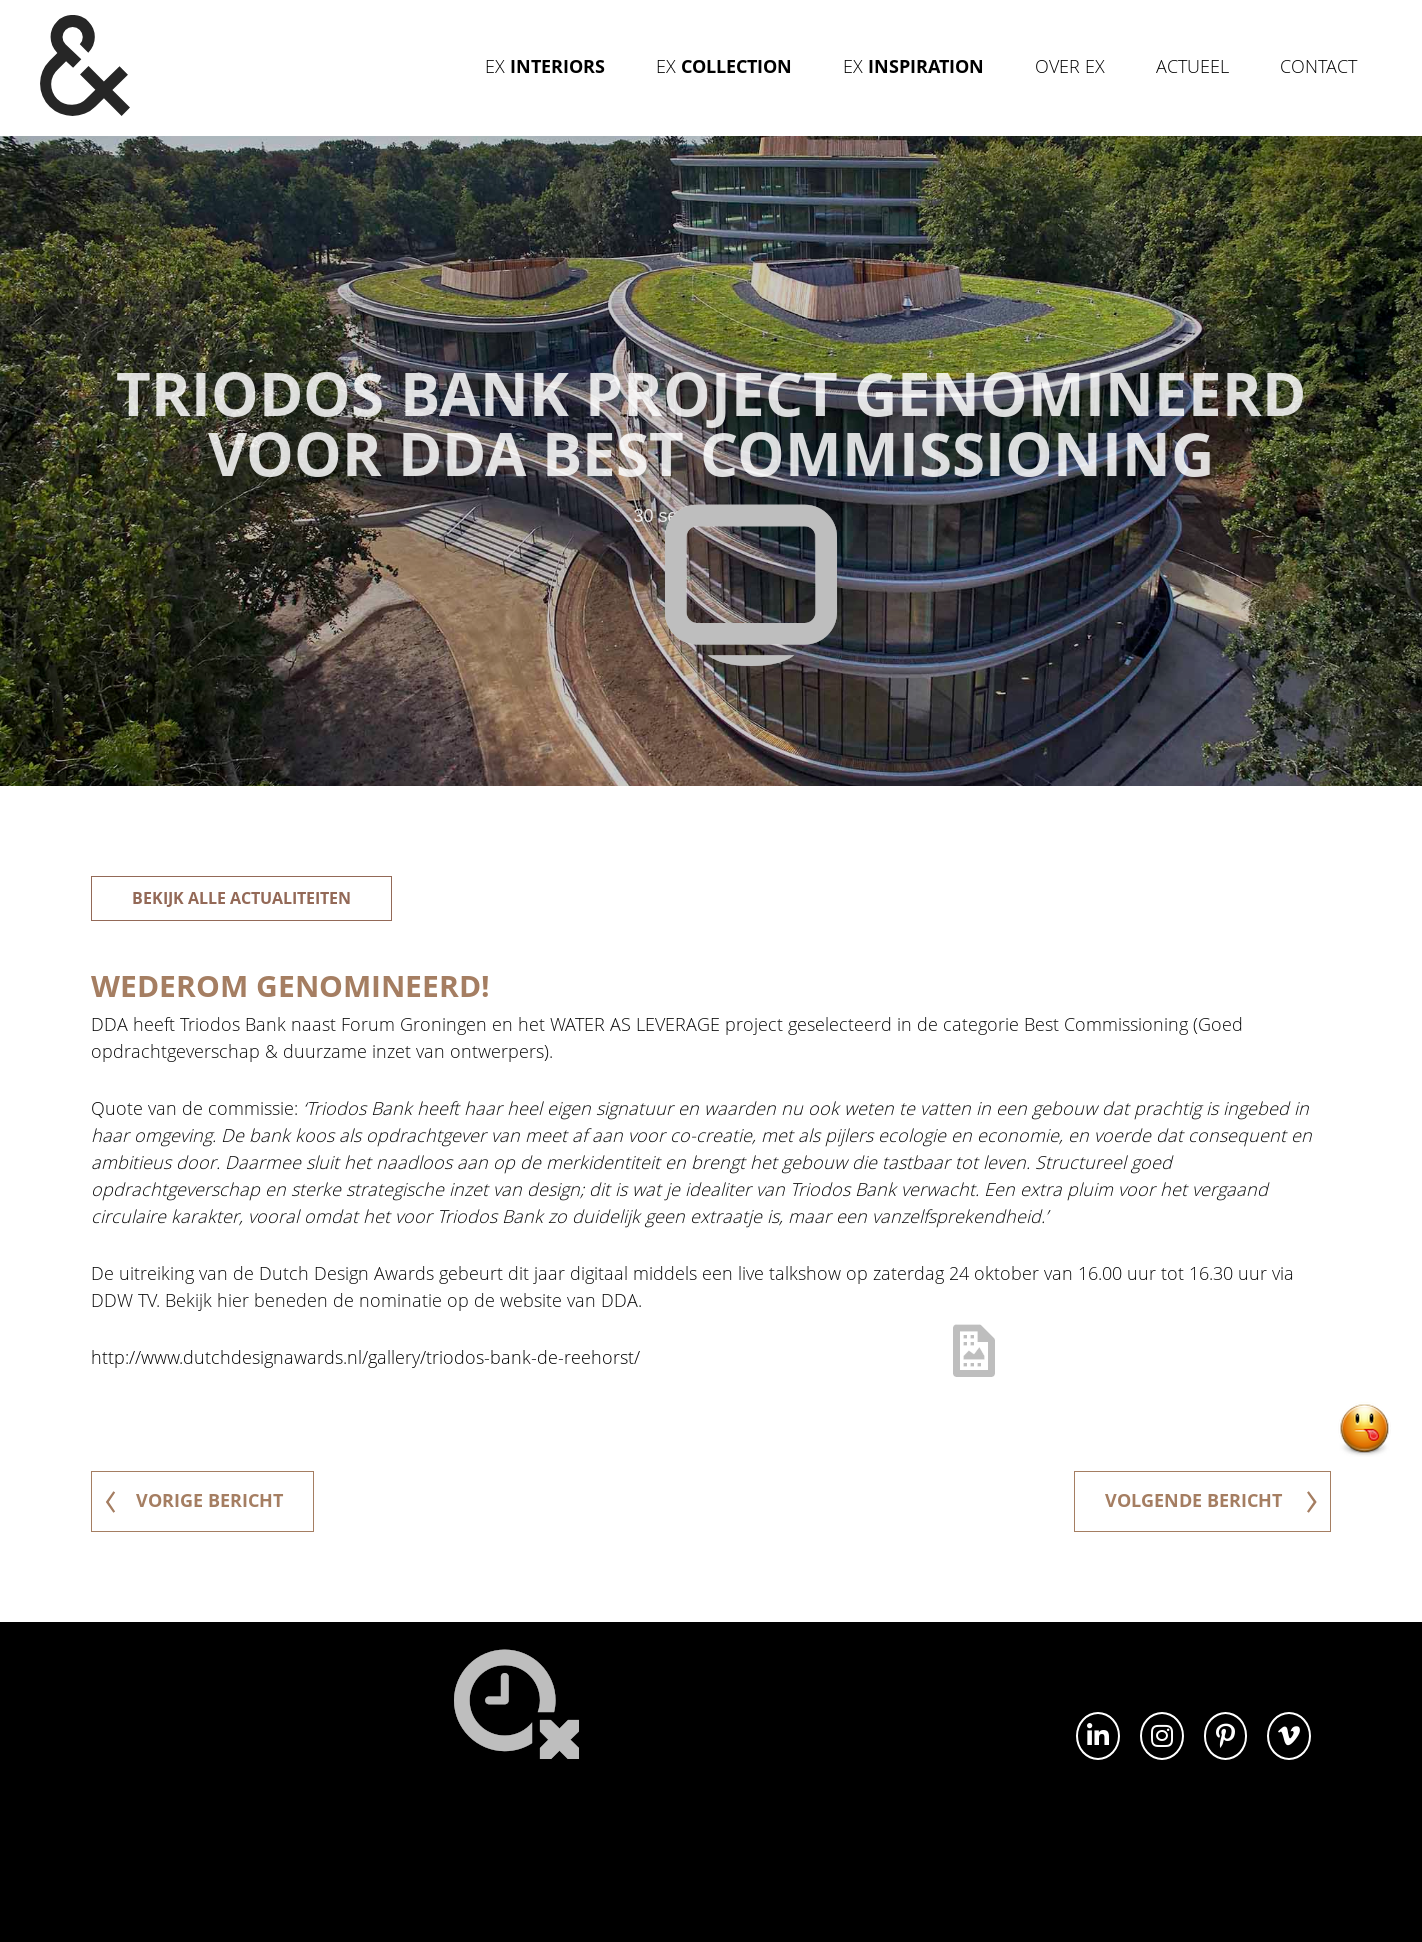 The height and width of the screenshot is (1942, 1422). Describe the element at coordinates (974, 1349) in the screenshot. I see `spreadsheet file type indicator` at that location.